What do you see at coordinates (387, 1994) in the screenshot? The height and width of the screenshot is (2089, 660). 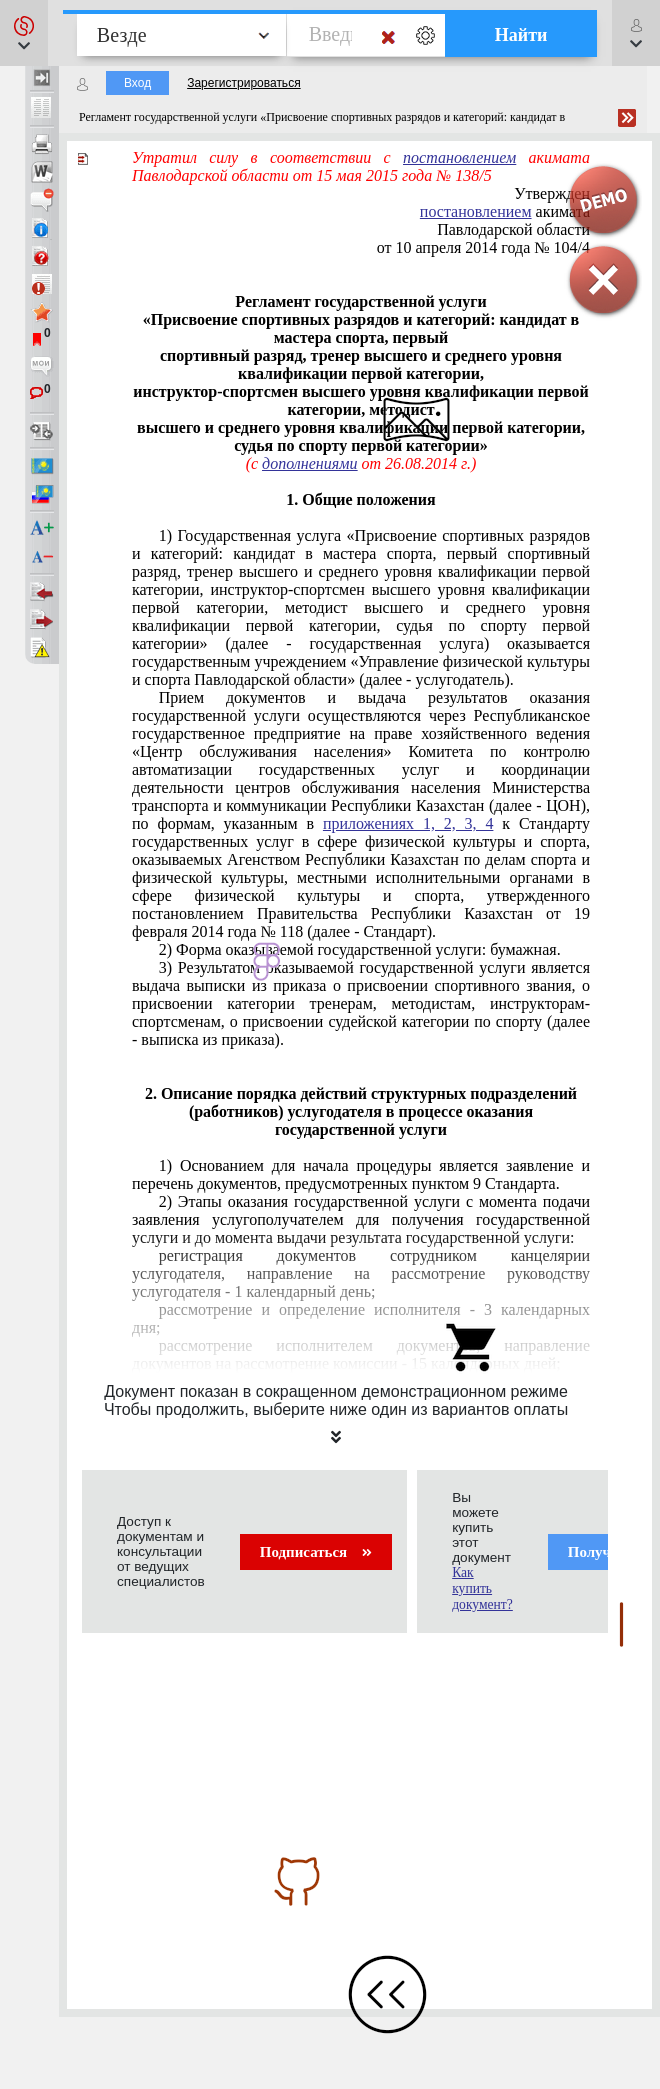 I see `go back to the beginning` at bounding box center [387, 1994].